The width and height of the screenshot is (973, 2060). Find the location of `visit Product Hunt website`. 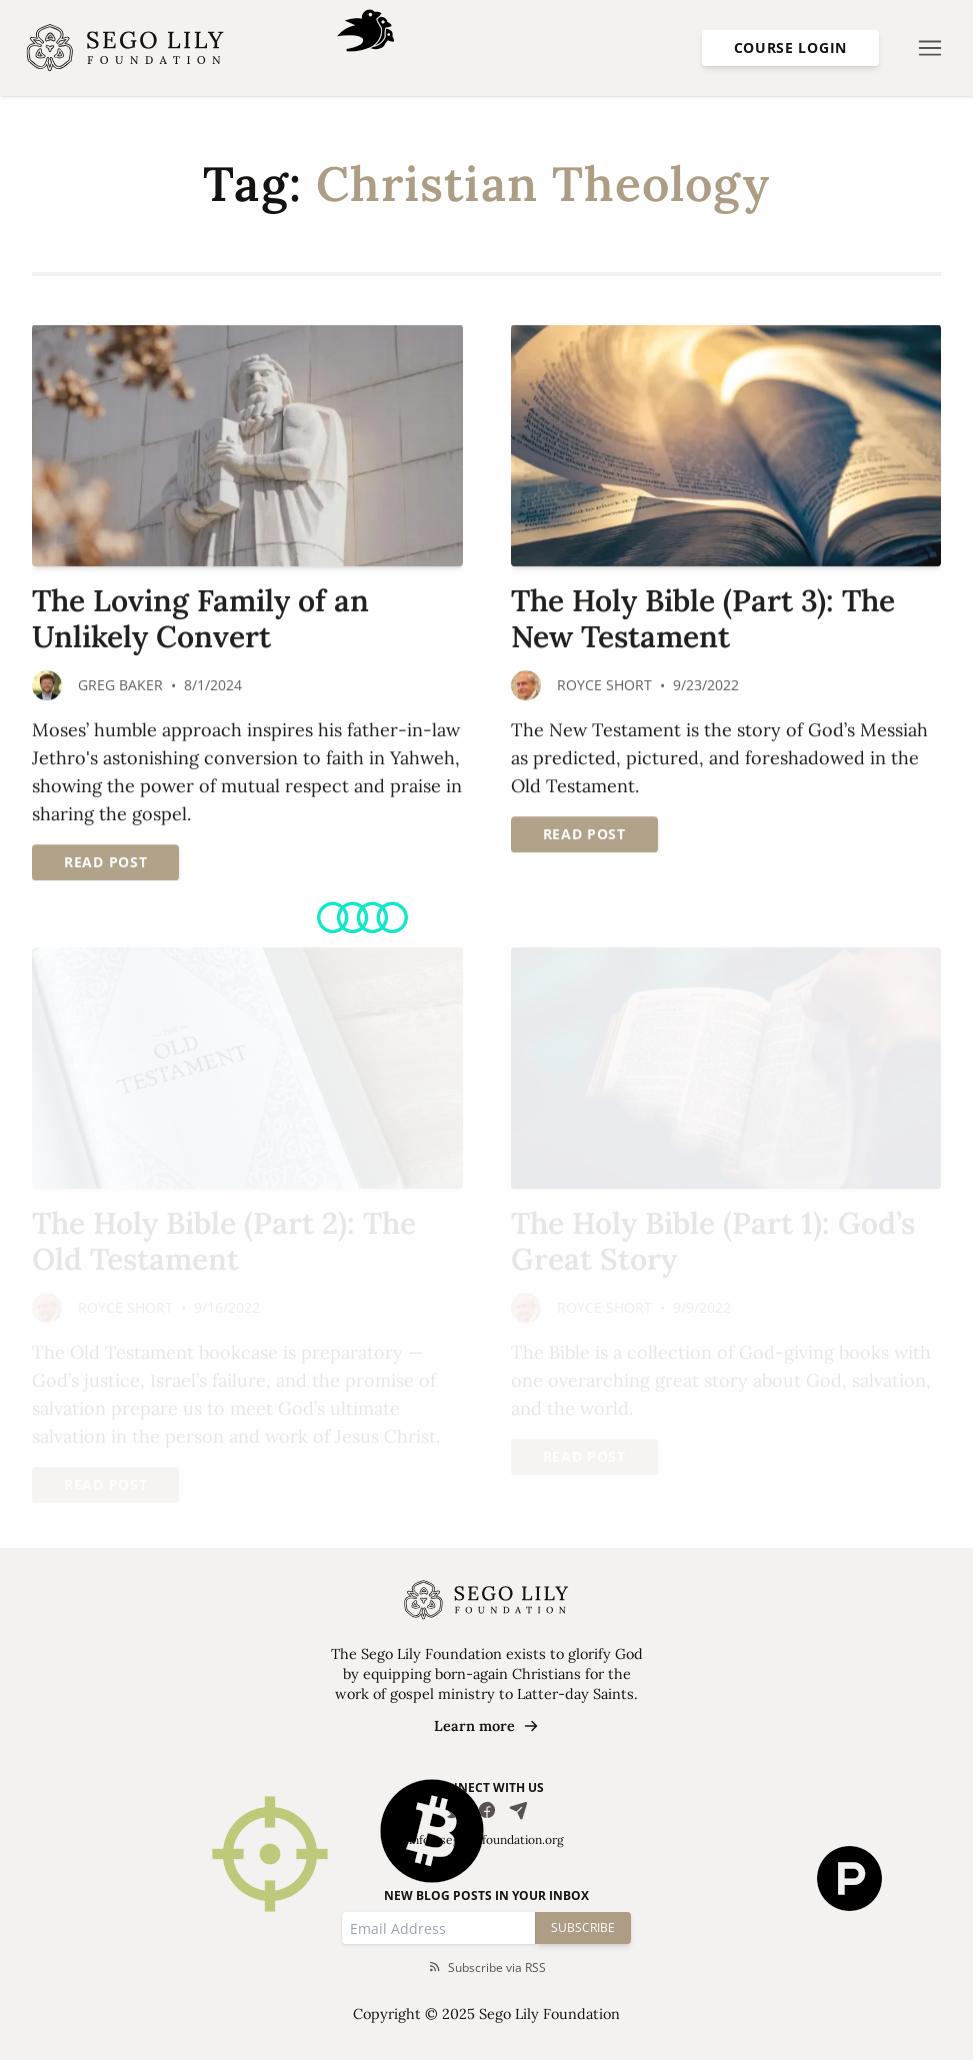

visit Product Hunt website is located at coordinates (849, 1878).